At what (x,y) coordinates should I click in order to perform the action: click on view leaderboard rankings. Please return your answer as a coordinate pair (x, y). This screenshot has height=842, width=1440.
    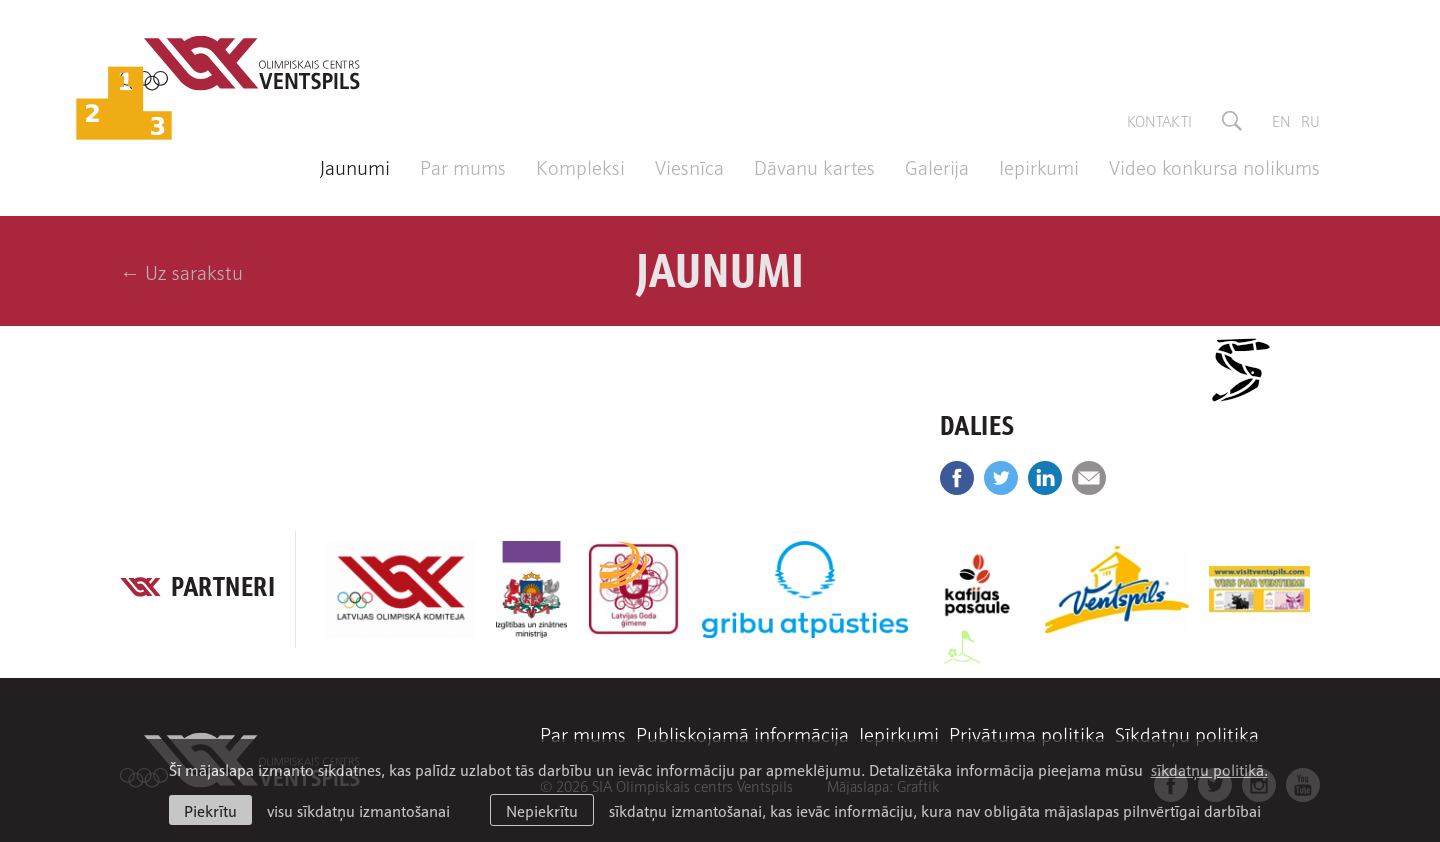
    Looking at the image, I should click on (124, 92).